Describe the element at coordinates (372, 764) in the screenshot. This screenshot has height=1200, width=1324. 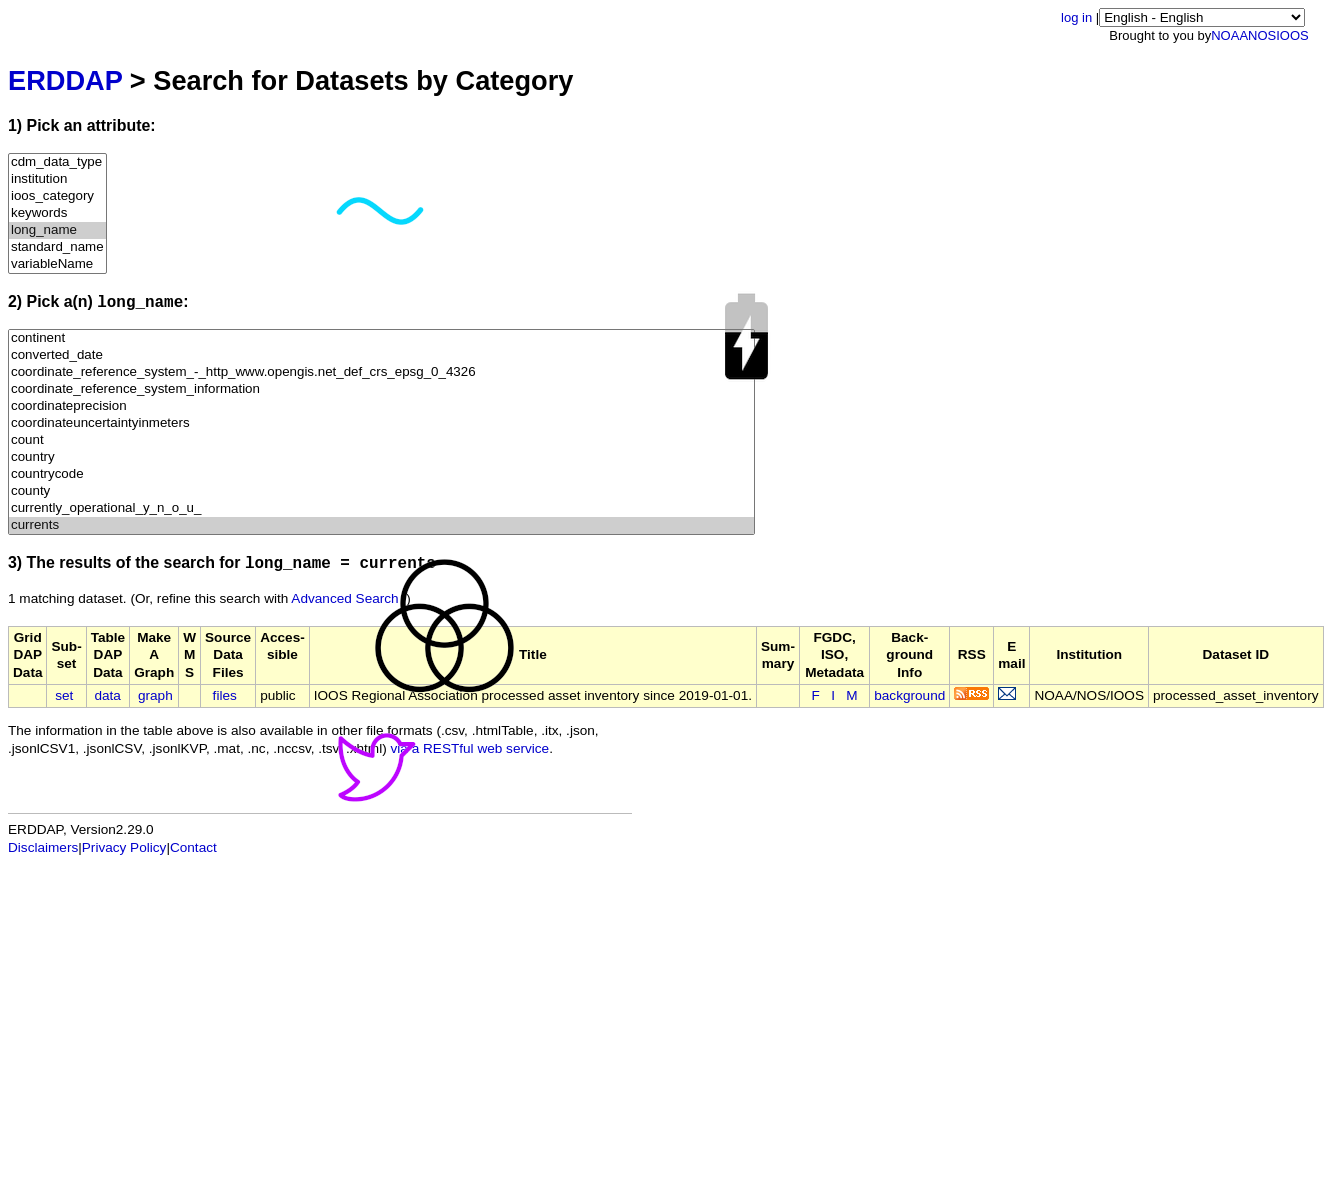
I see `share to twitter` at that location.